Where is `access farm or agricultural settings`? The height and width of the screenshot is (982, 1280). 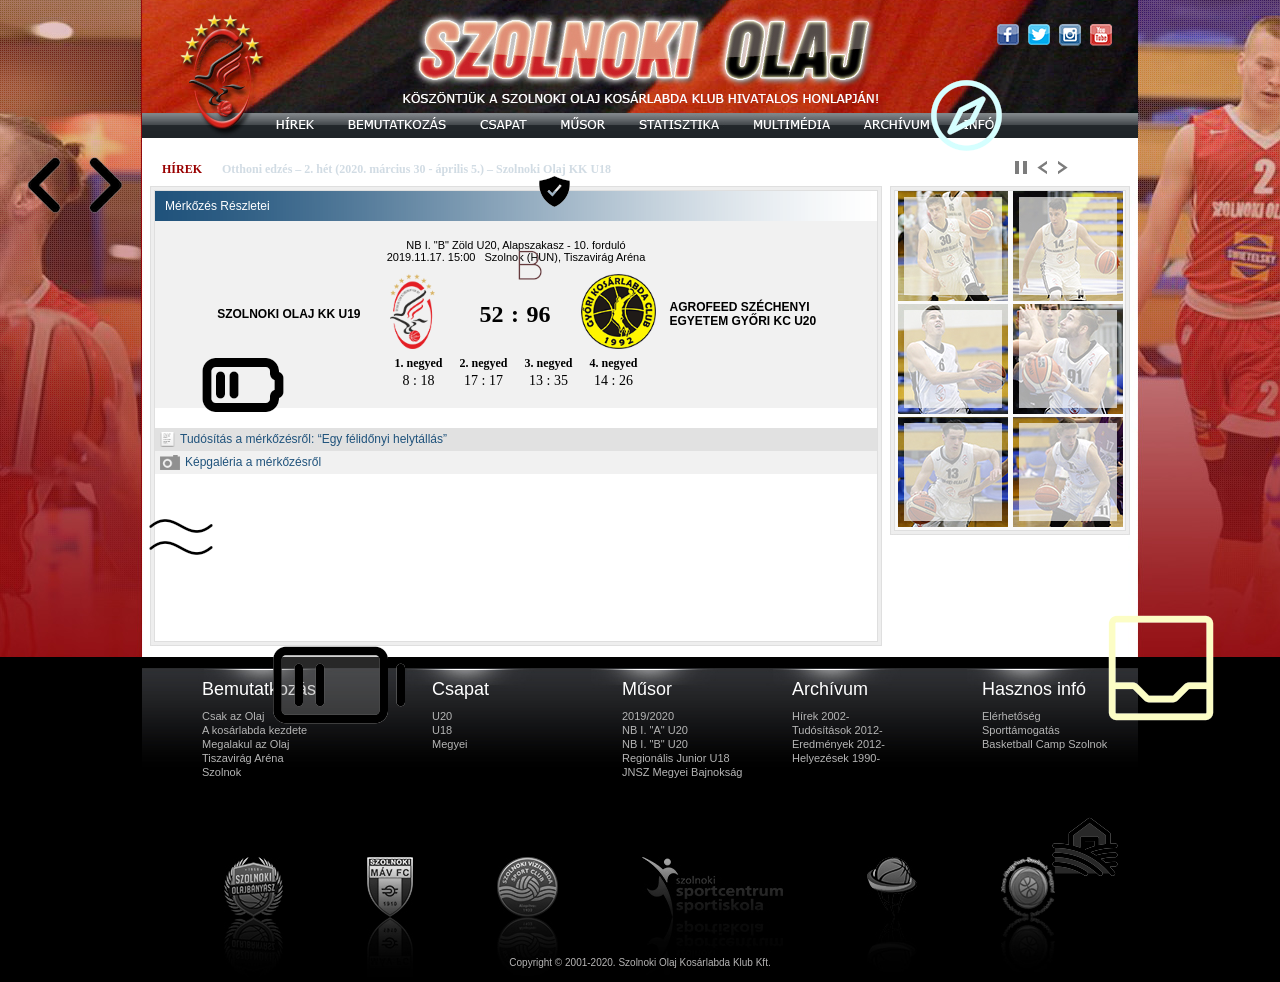 access farm or agricultural settings is located at coordinates (1085, 848).